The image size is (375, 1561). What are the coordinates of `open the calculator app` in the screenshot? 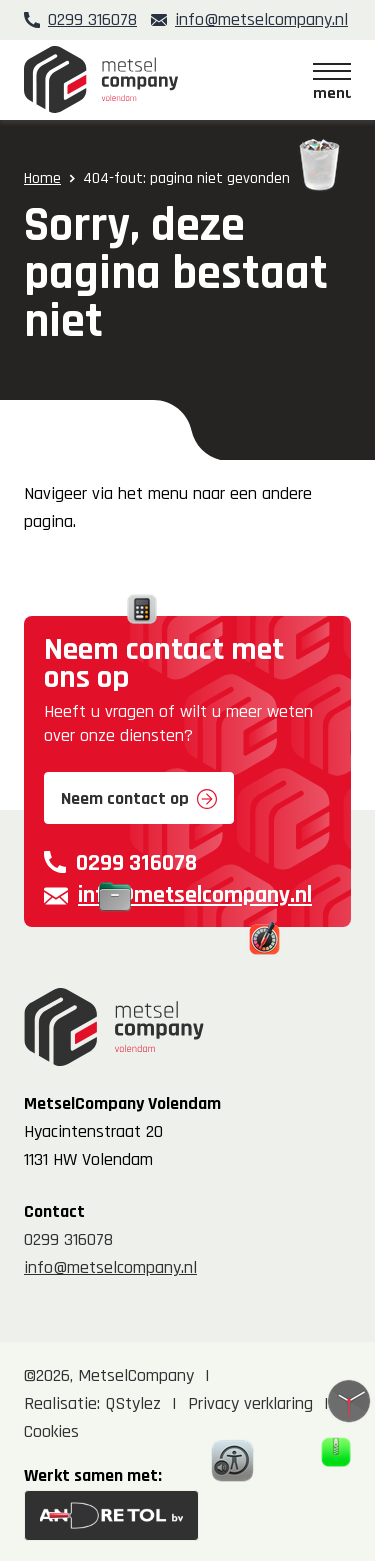 It's located at (142, 609).